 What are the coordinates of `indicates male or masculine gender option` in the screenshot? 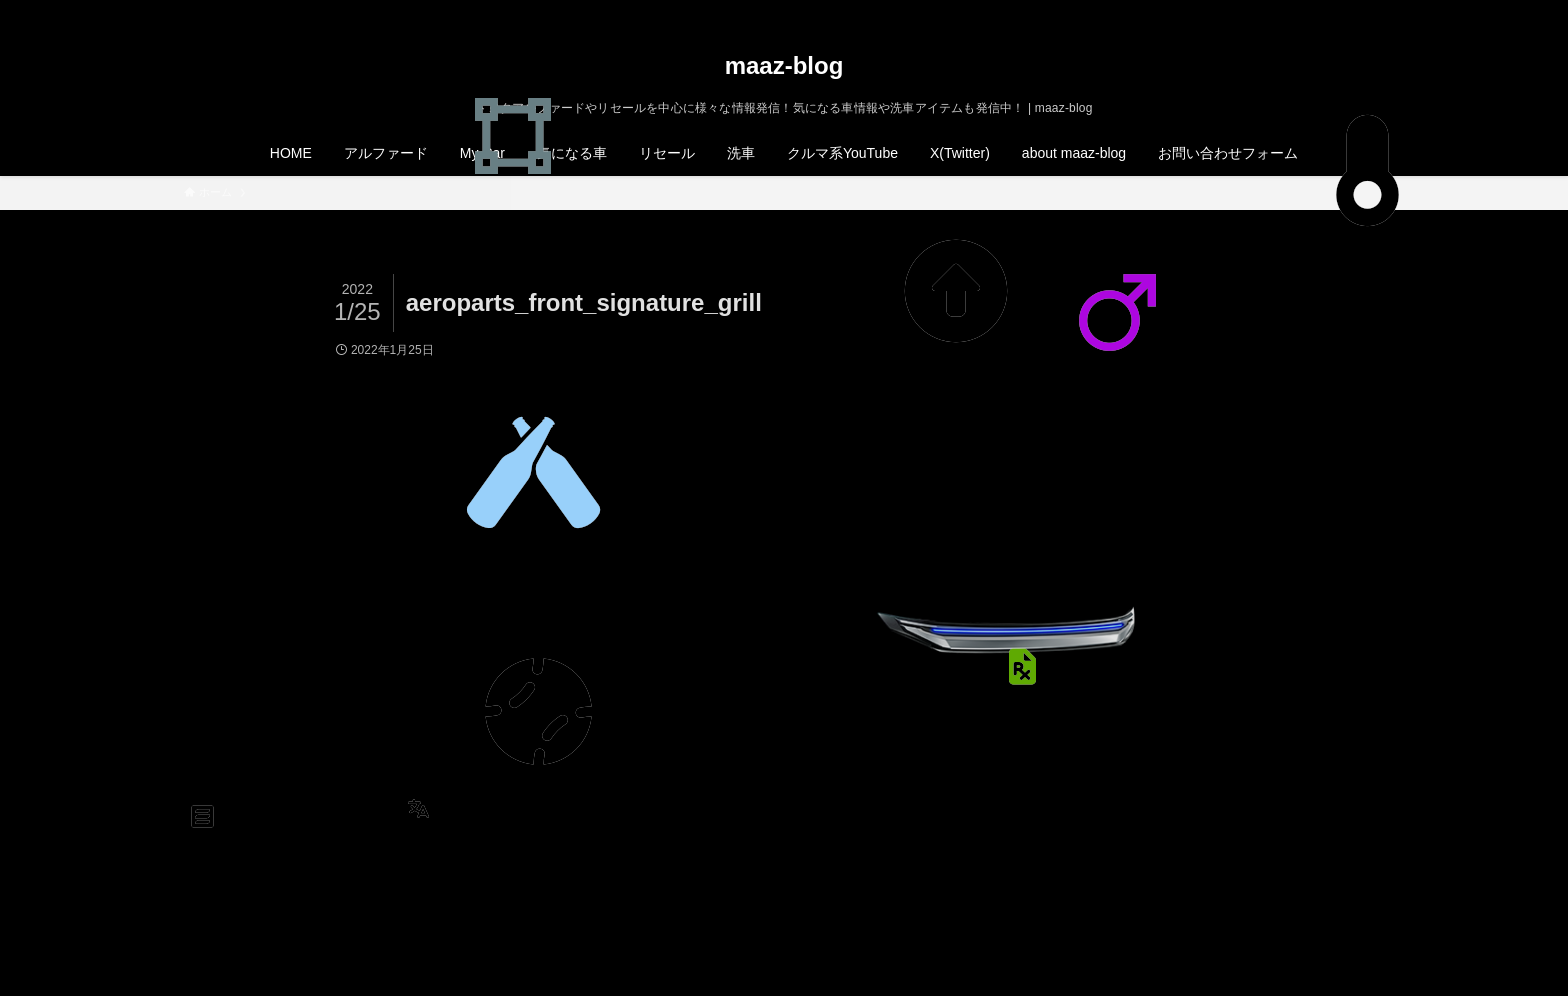 It's located at (1115, 310).